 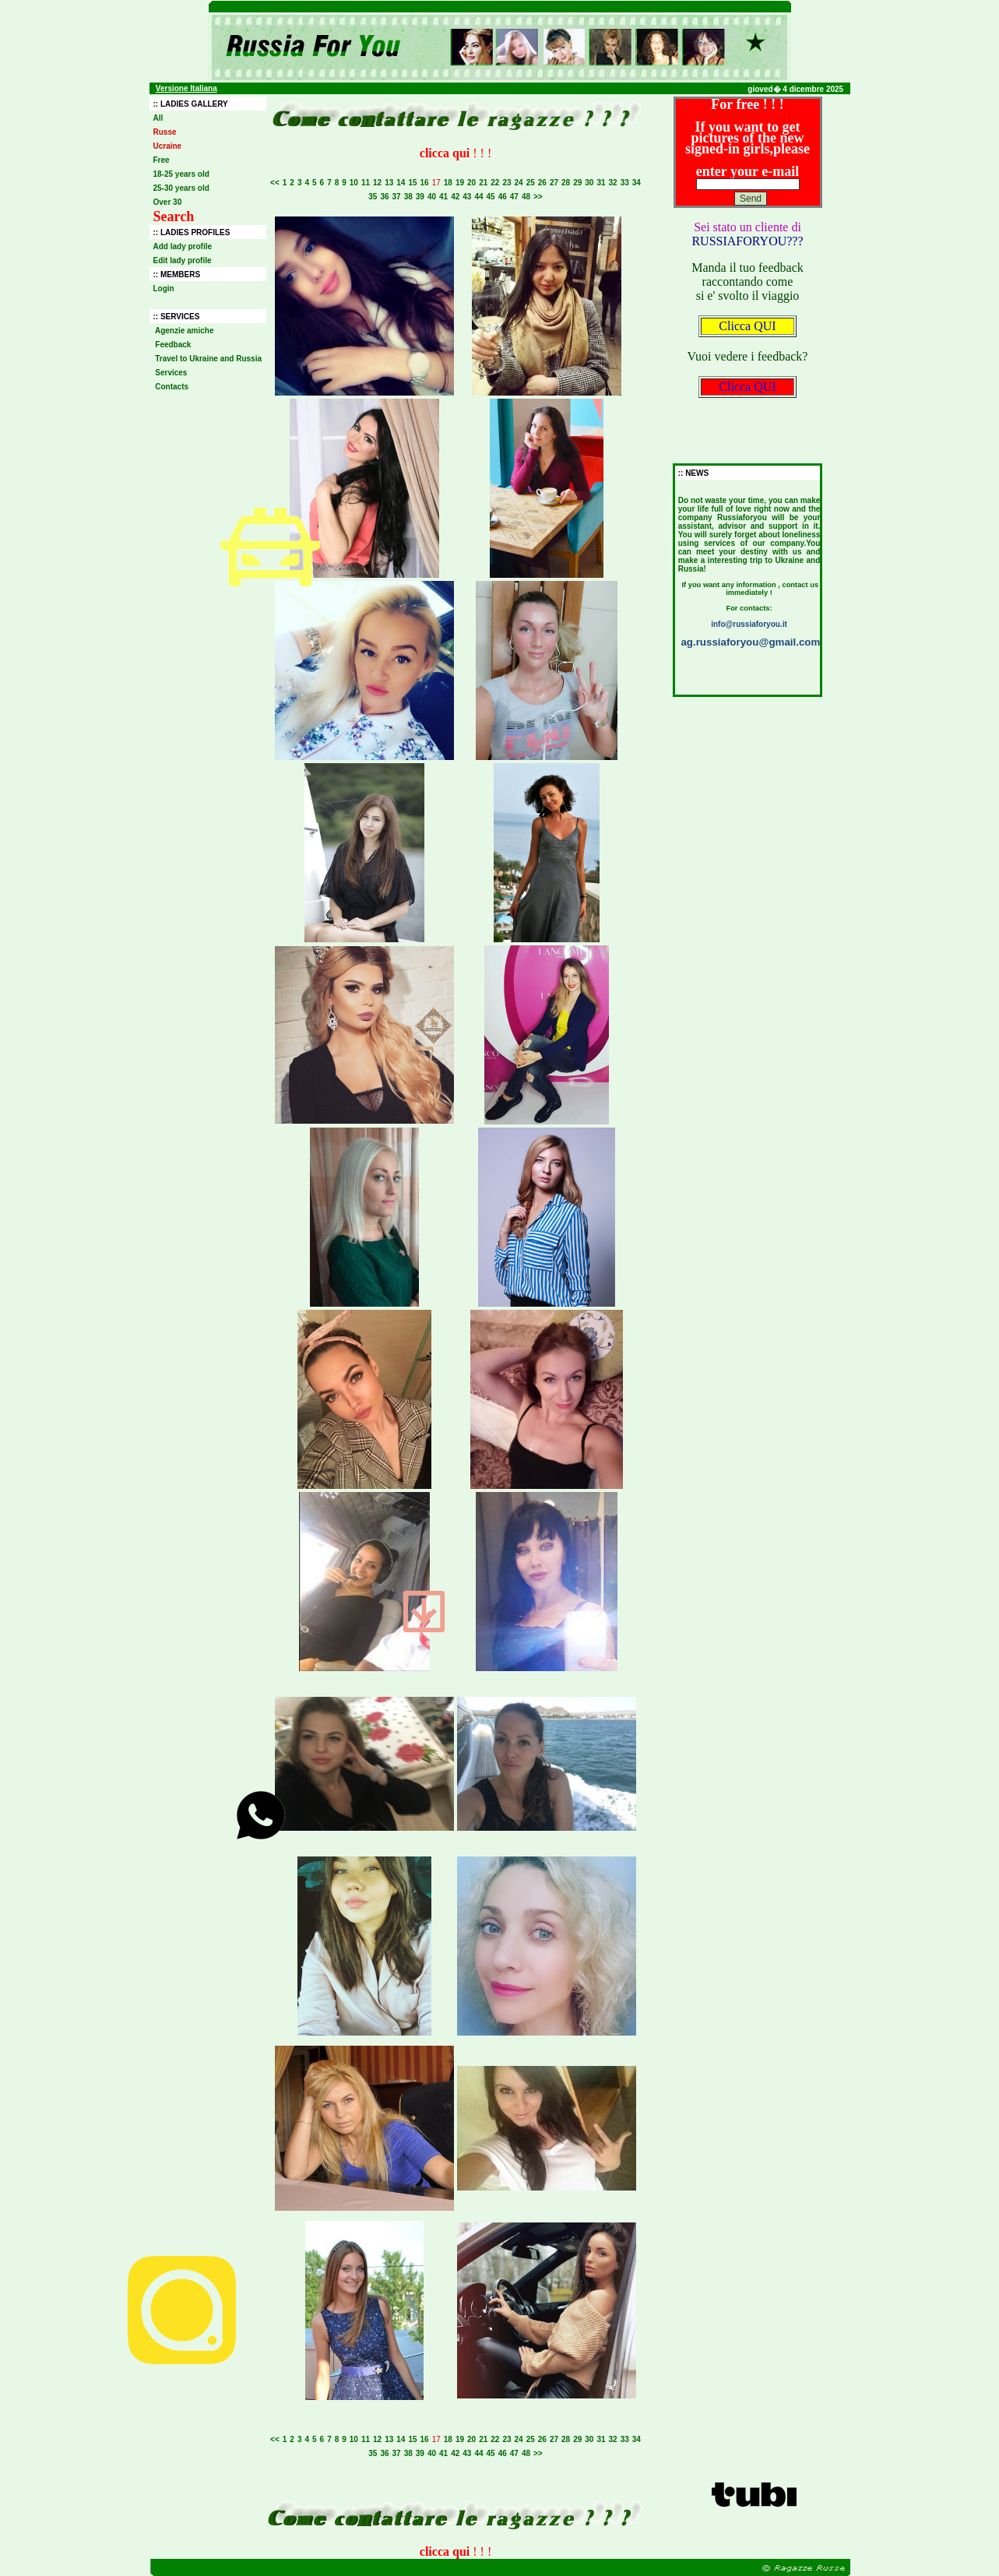 I want to click on open the tubi streaming app, so click(x=754, y=2494).